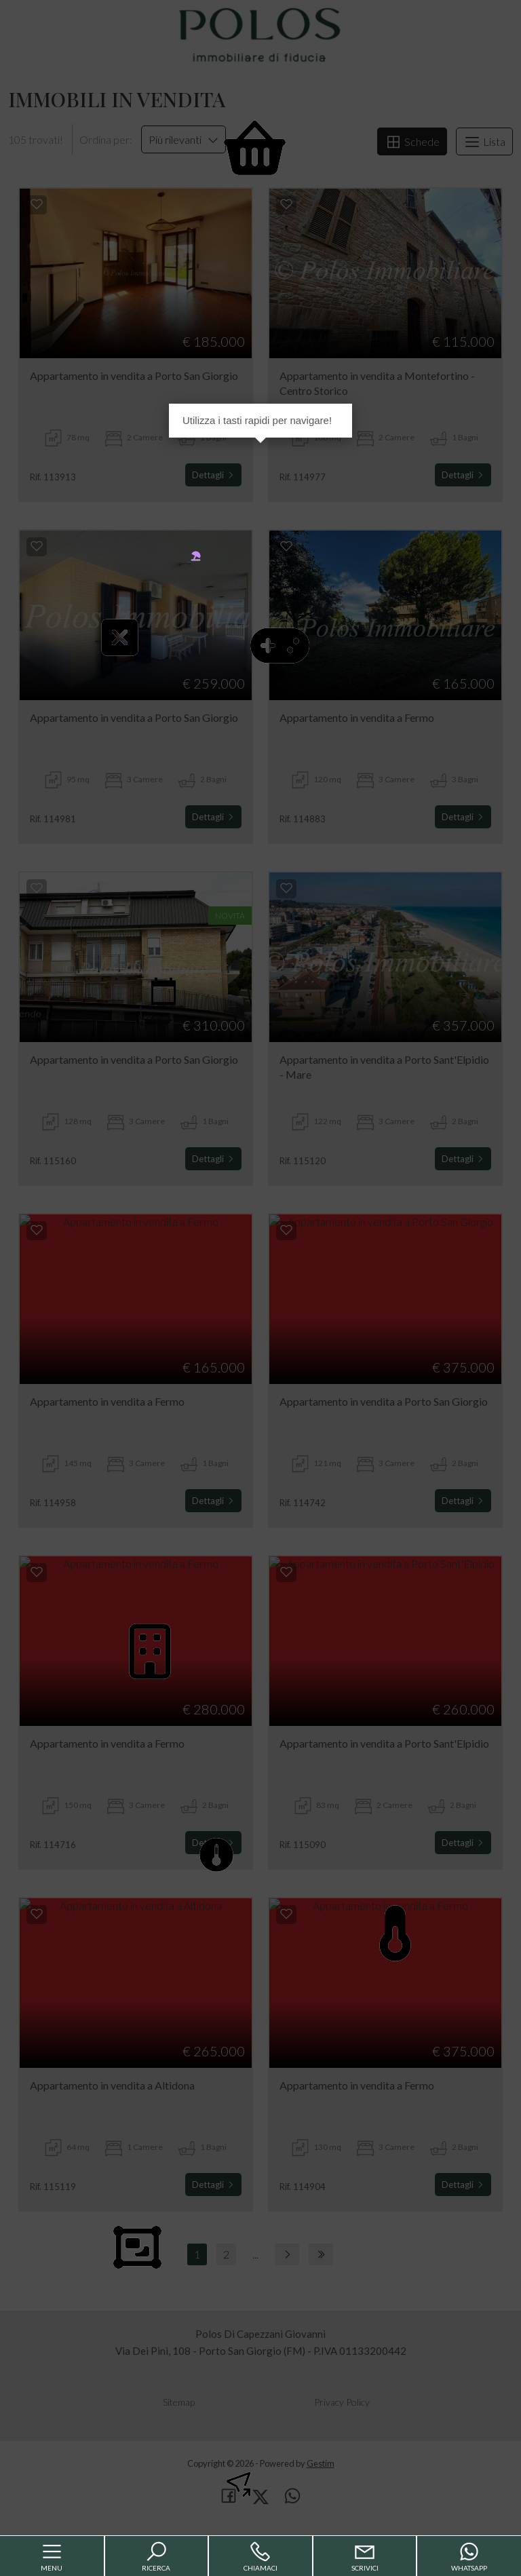 This screenshot has width=521, height=2576. I want to click on view today's date, so click(163, 991).